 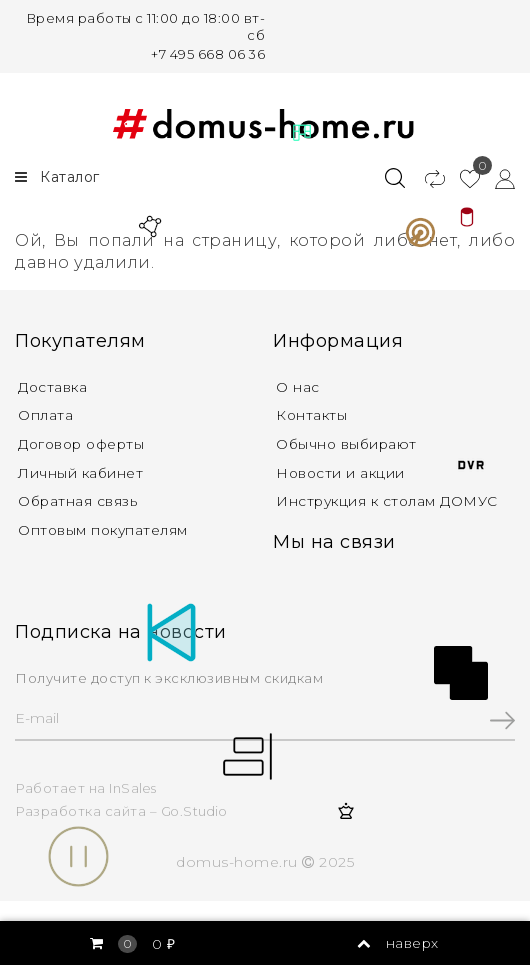 What do you see at coordinates (248, 756) in the screenshot?
I see `align text to the right` at bounding box center [248, 756].